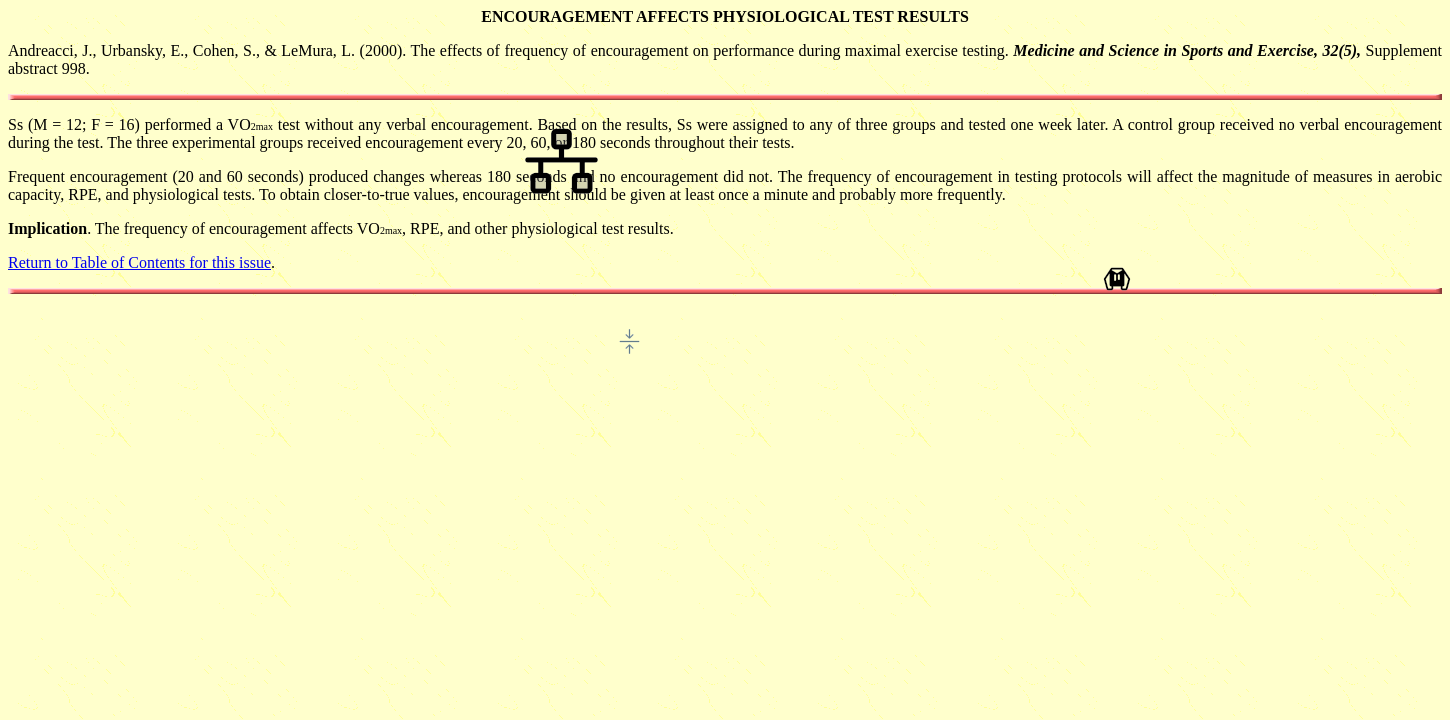 Image resolution: width=1450 pixels, height=720 pixels. What do you see at coordinates (1117, 279) in the screenshot?
I see `browse clothing or apparel items` at bounding box center [1117, 279].